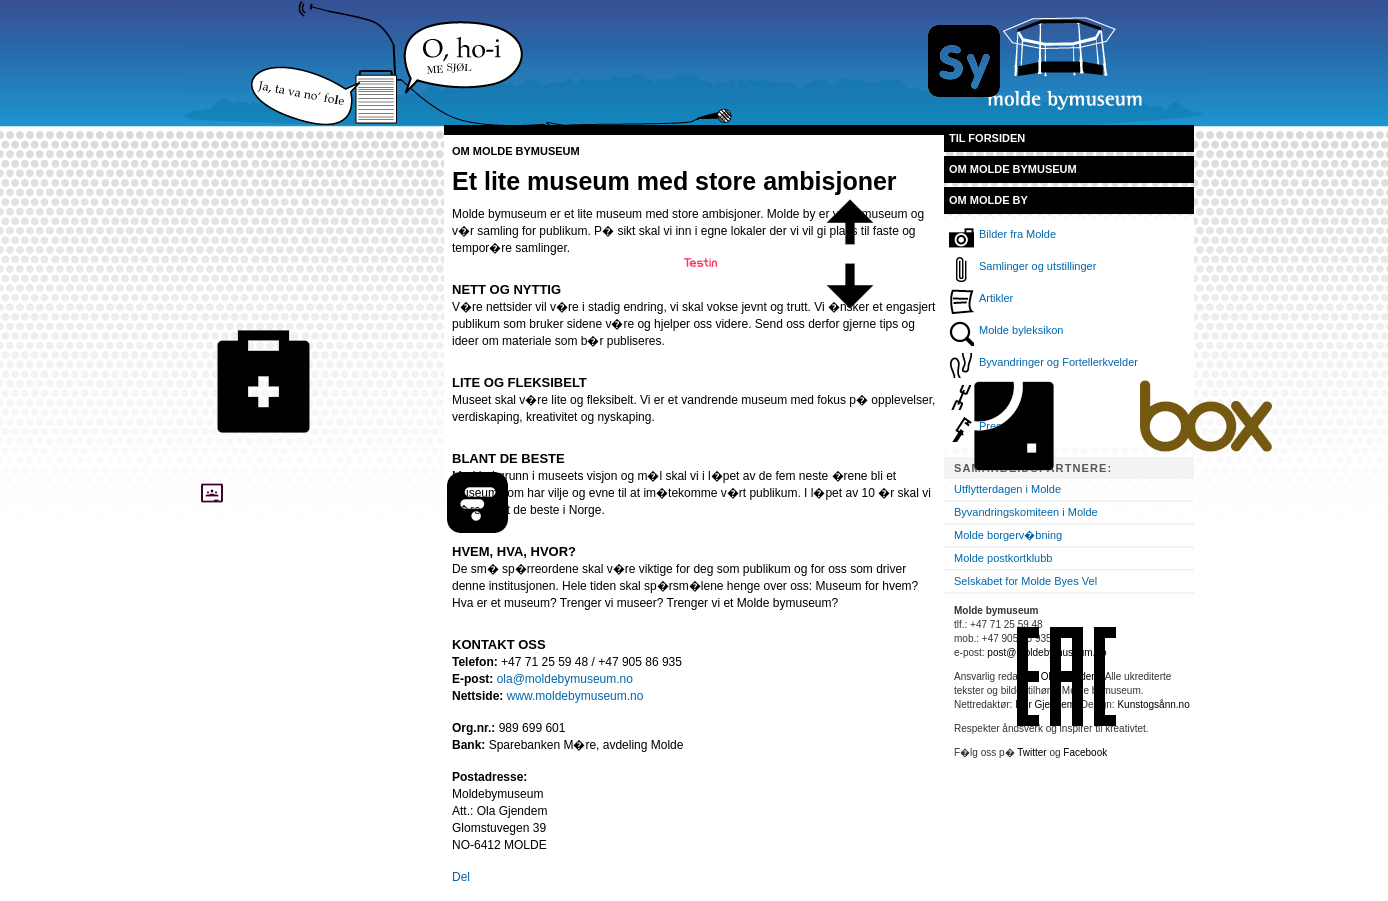  Describe the element at coordinates (212, 493) in the screenshot. I see `open Google Classroom app` at that location.